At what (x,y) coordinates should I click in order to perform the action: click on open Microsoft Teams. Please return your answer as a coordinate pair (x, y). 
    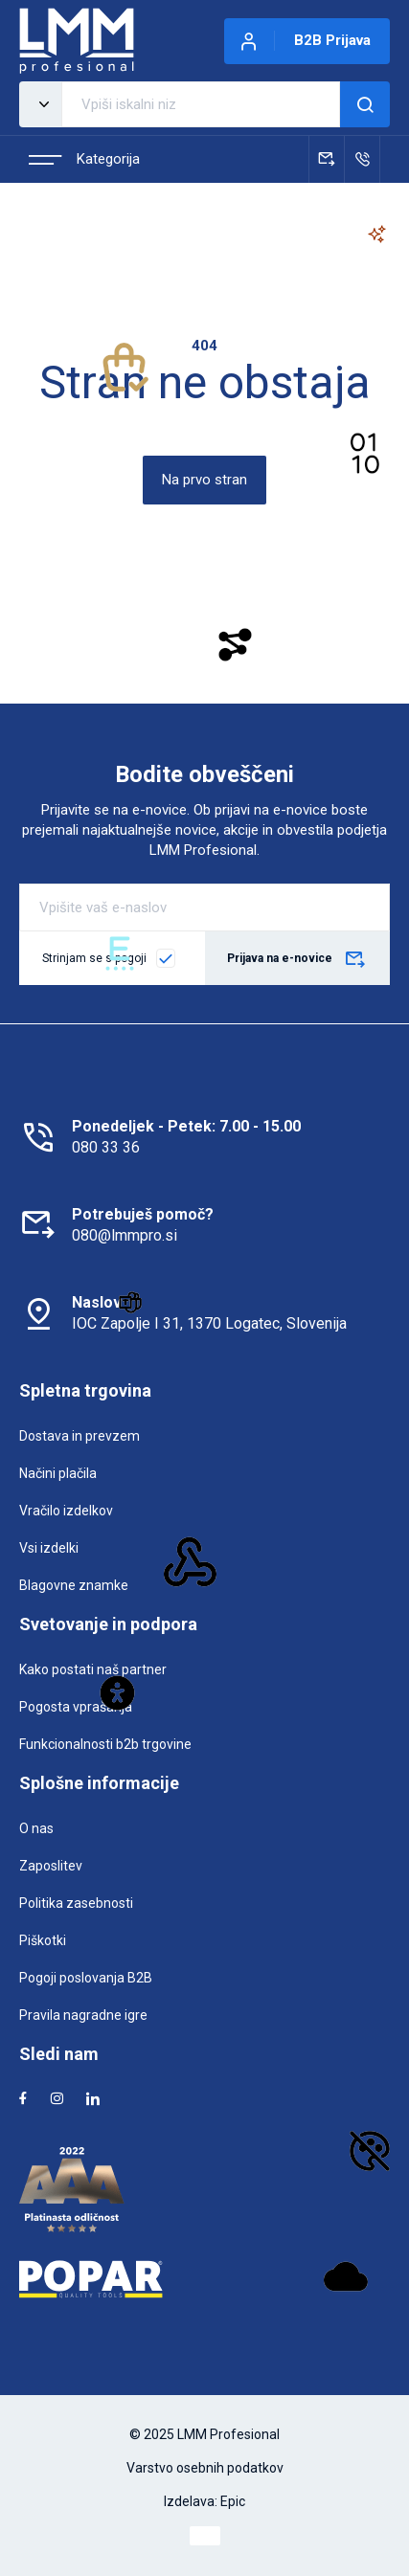
    Looking at the image, I should click on (129, 1302).